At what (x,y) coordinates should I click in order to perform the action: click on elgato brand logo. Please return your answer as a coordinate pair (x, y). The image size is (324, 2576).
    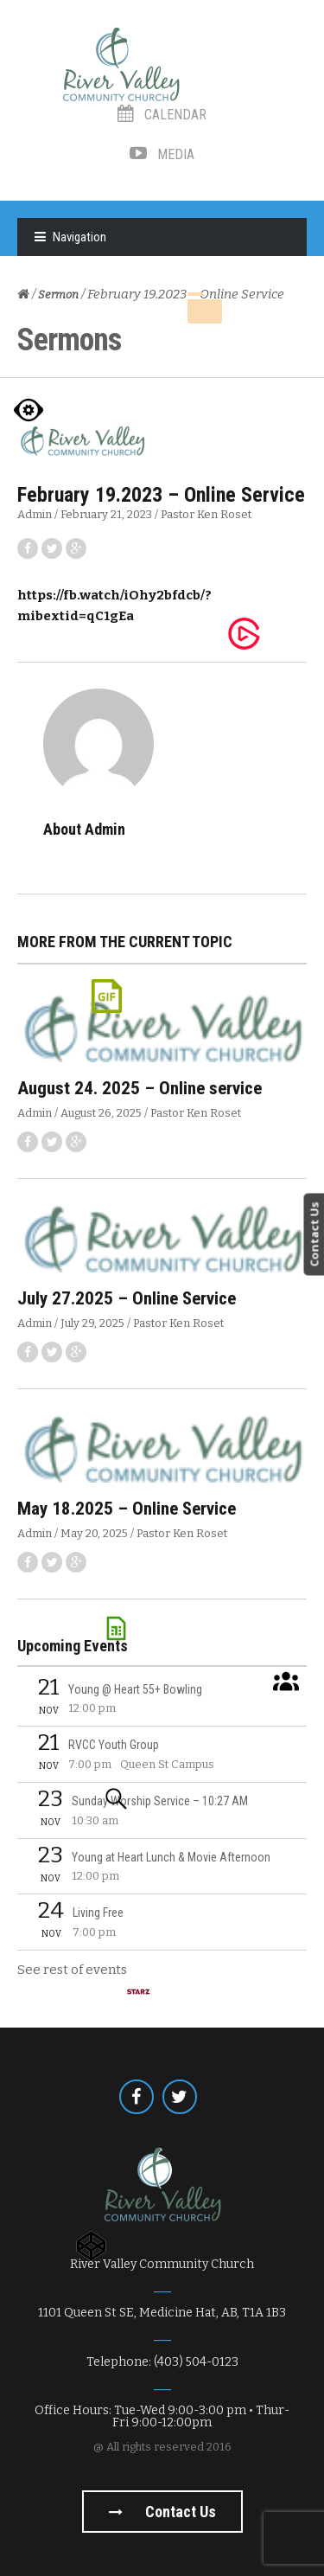
    Looking at the image, I should click on (244, 633).